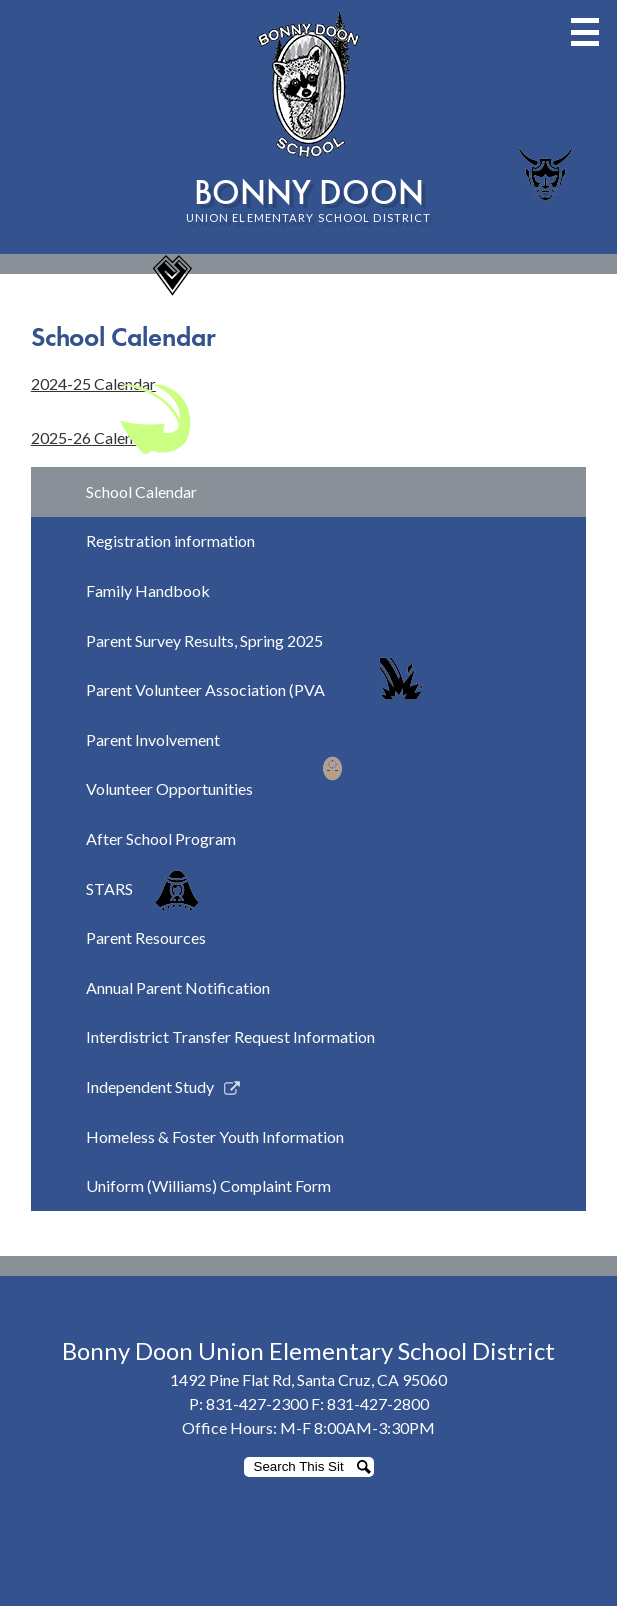 This screenshot has width=617, height=1606. I want to click on indicates fall damage or impact event, so click(401, 679).